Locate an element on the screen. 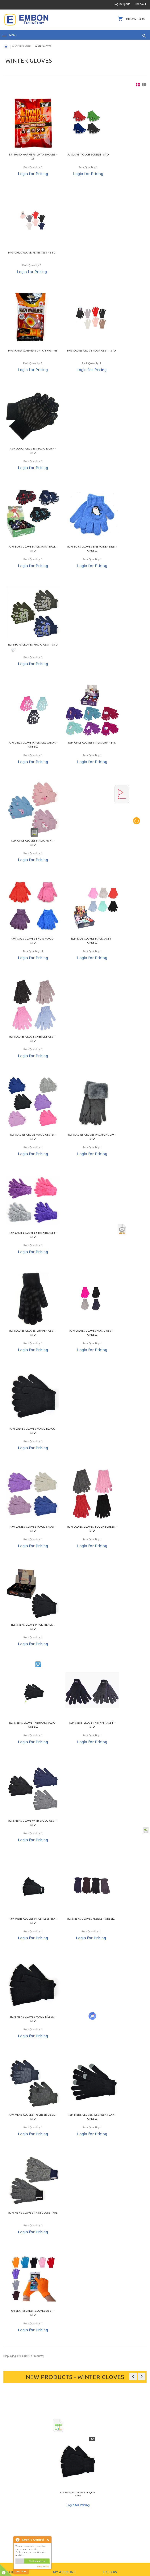  a ROM file or cartridge-based game image is located at coordinates (34, 832).